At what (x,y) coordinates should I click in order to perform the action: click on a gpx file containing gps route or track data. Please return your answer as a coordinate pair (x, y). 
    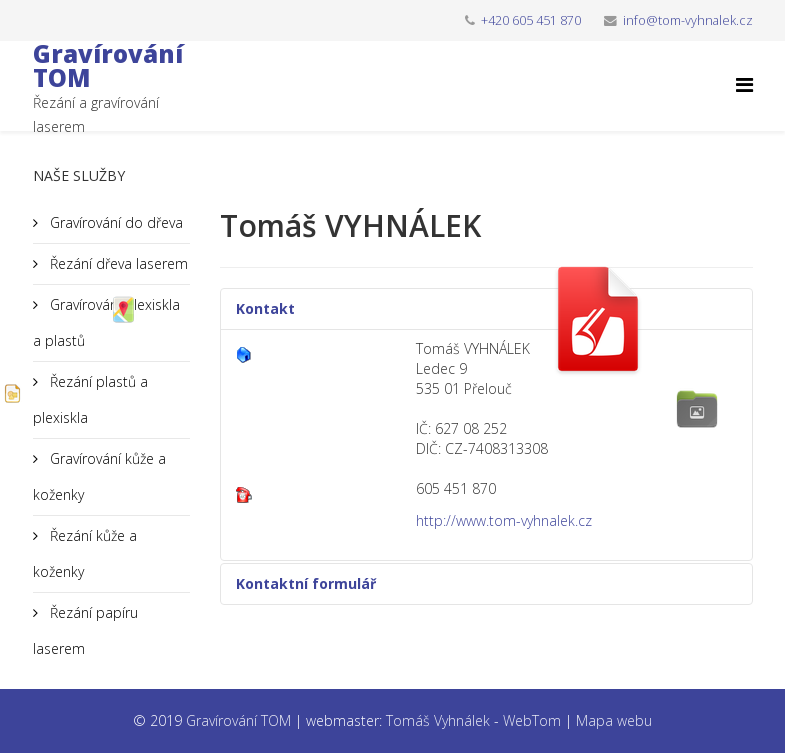
    Looking at the image, I should click on (123, 309).